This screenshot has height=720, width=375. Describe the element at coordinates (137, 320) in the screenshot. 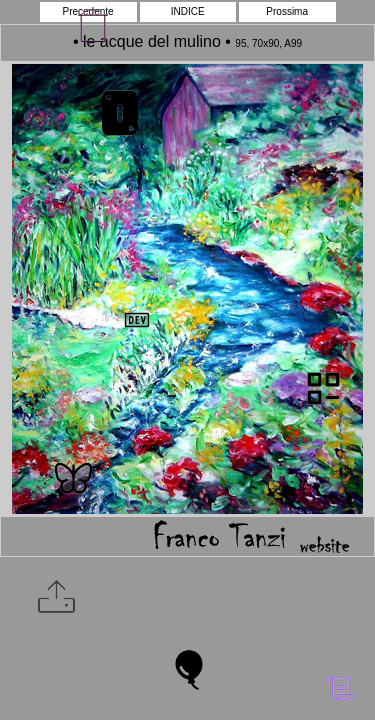

I see `visit DEV Community profile or article` at that location.